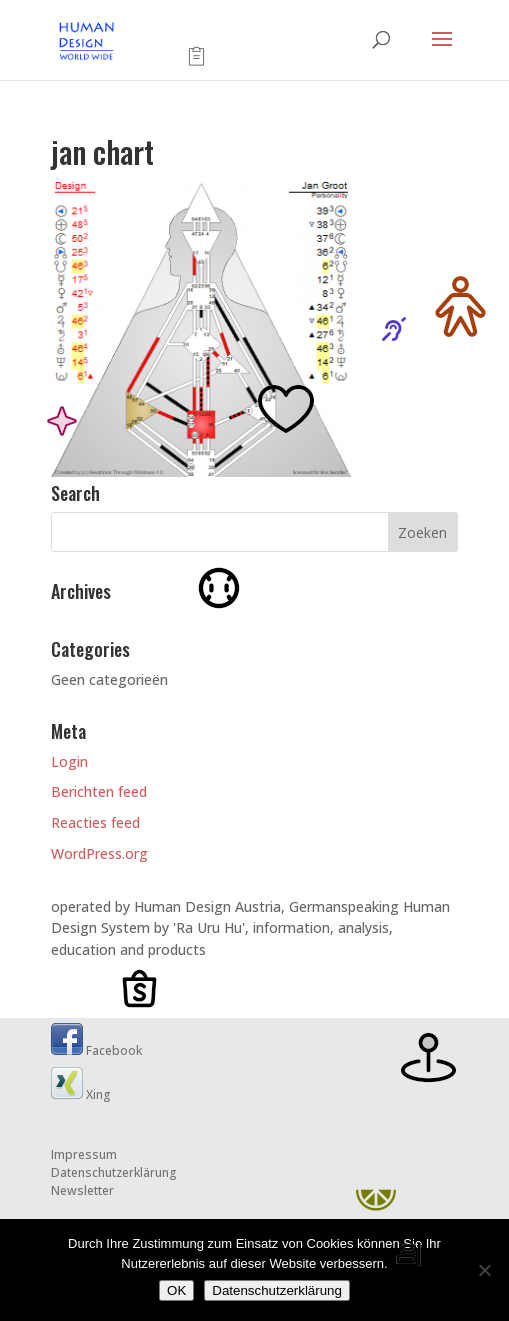 This screenshot has width=509, height=1321. I want to click on indicates hearing accessibility options, so click(394, 329).